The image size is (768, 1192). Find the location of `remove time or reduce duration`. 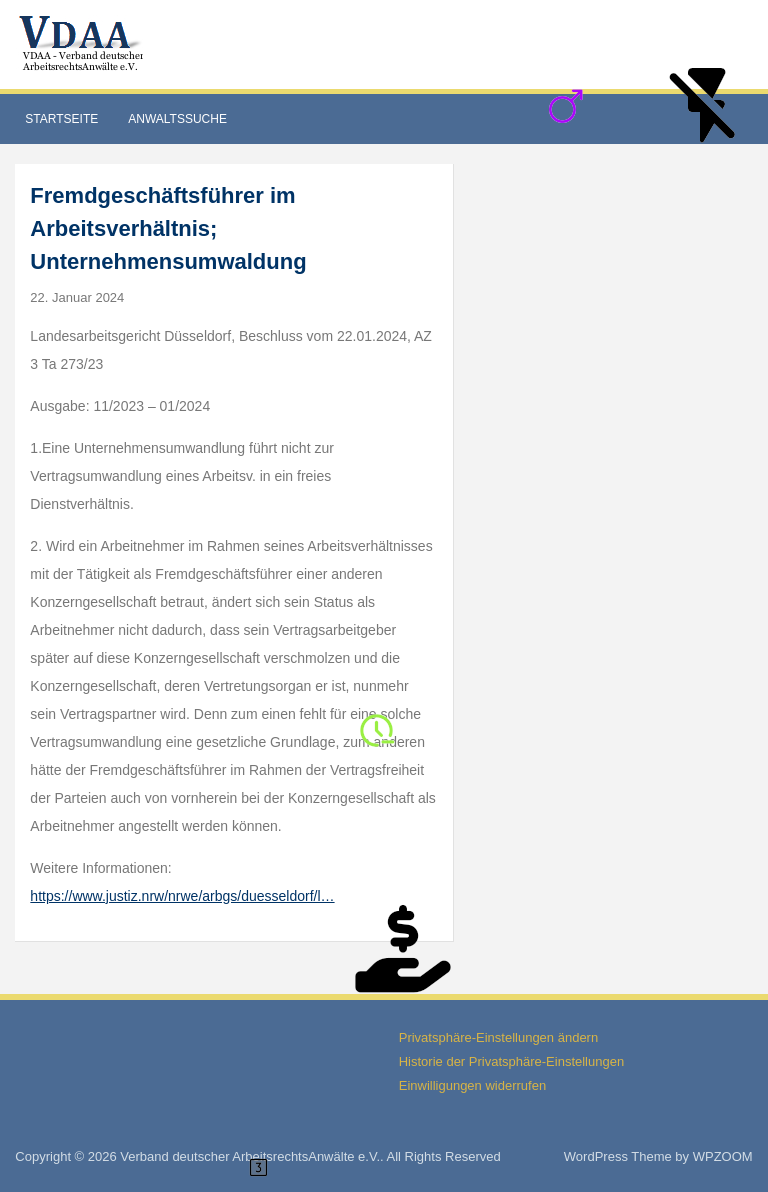

remove time or reduce duration is located at coordinates (376, 730).